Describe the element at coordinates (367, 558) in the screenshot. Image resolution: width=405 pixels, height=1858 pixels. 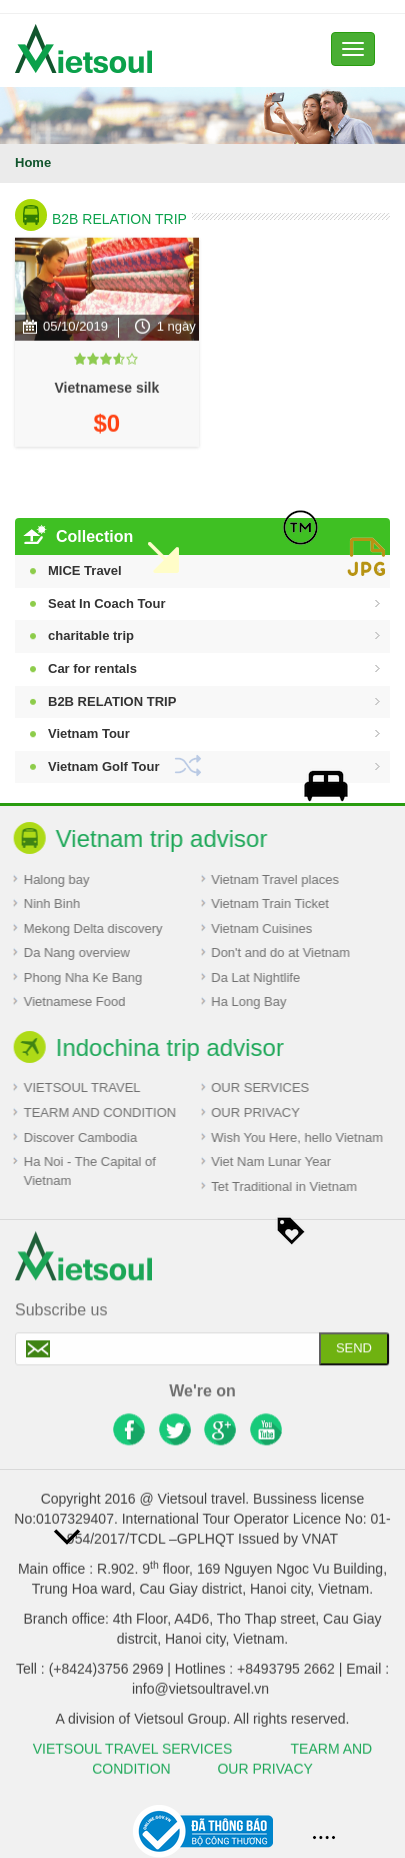
I see `view or open a JPG image file` at that location.